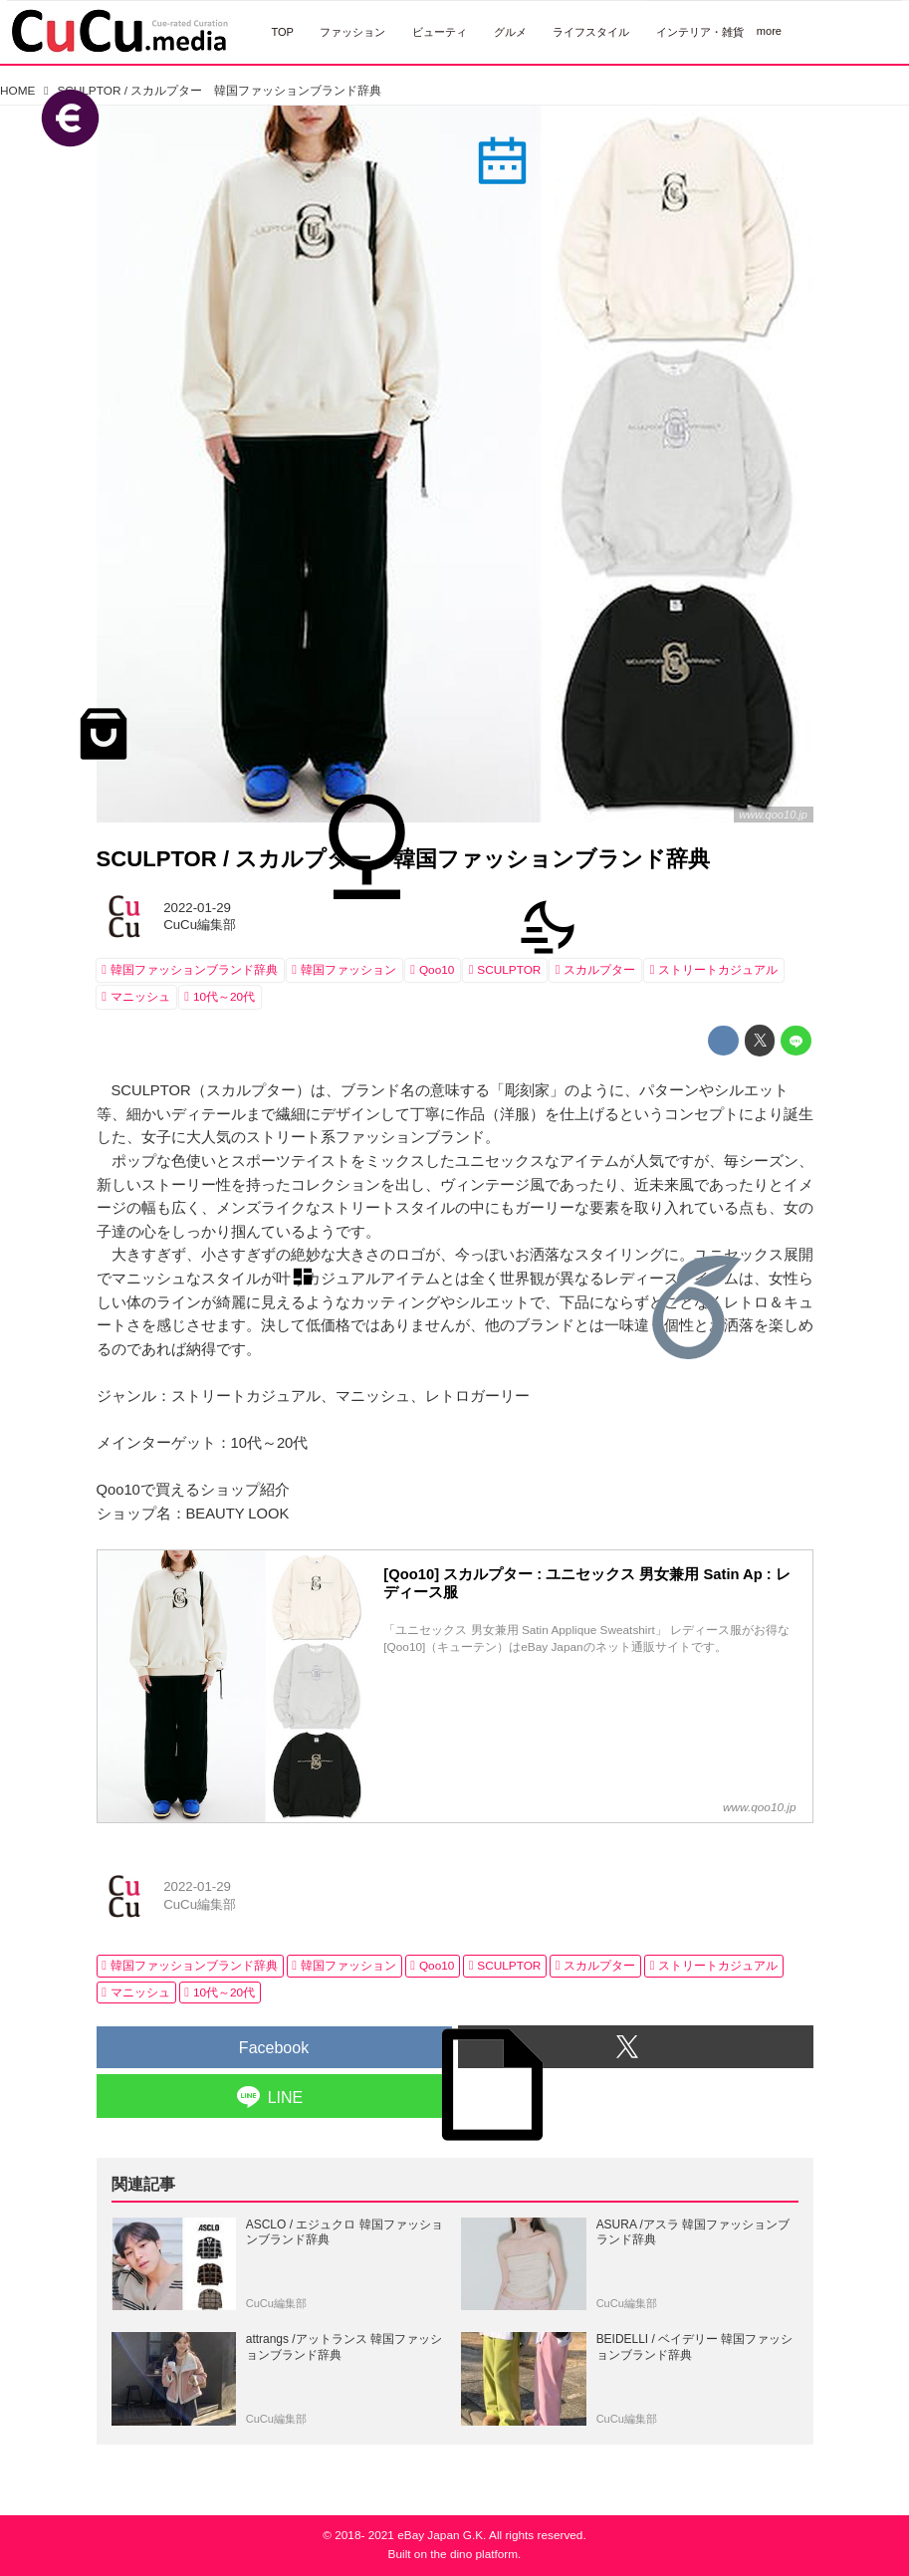 The image size is (909, 2576). What do you see at coordinates (70, 117) in the screenshot?
I see `view euro currency or payment options` at bounding box center [70, 117].